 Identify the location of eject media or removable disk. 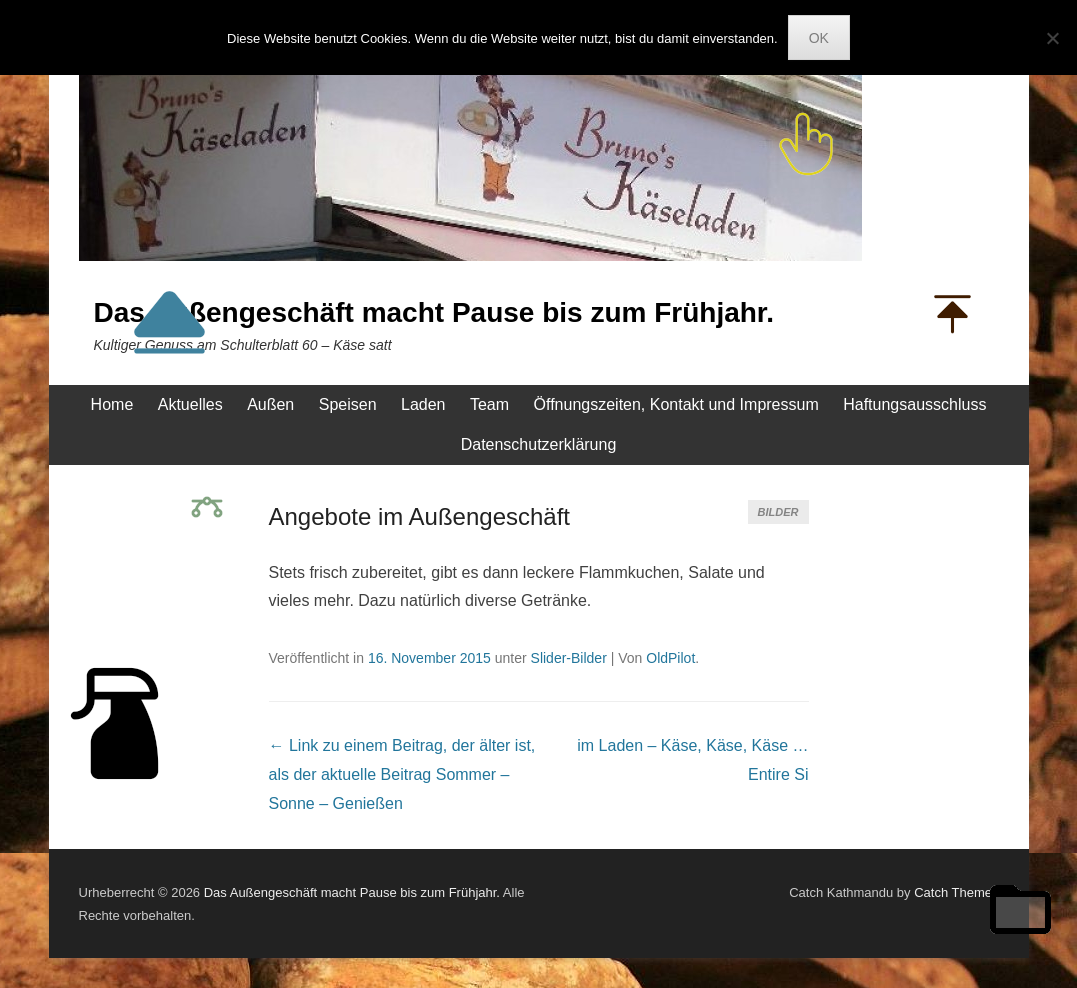
(169, 326).